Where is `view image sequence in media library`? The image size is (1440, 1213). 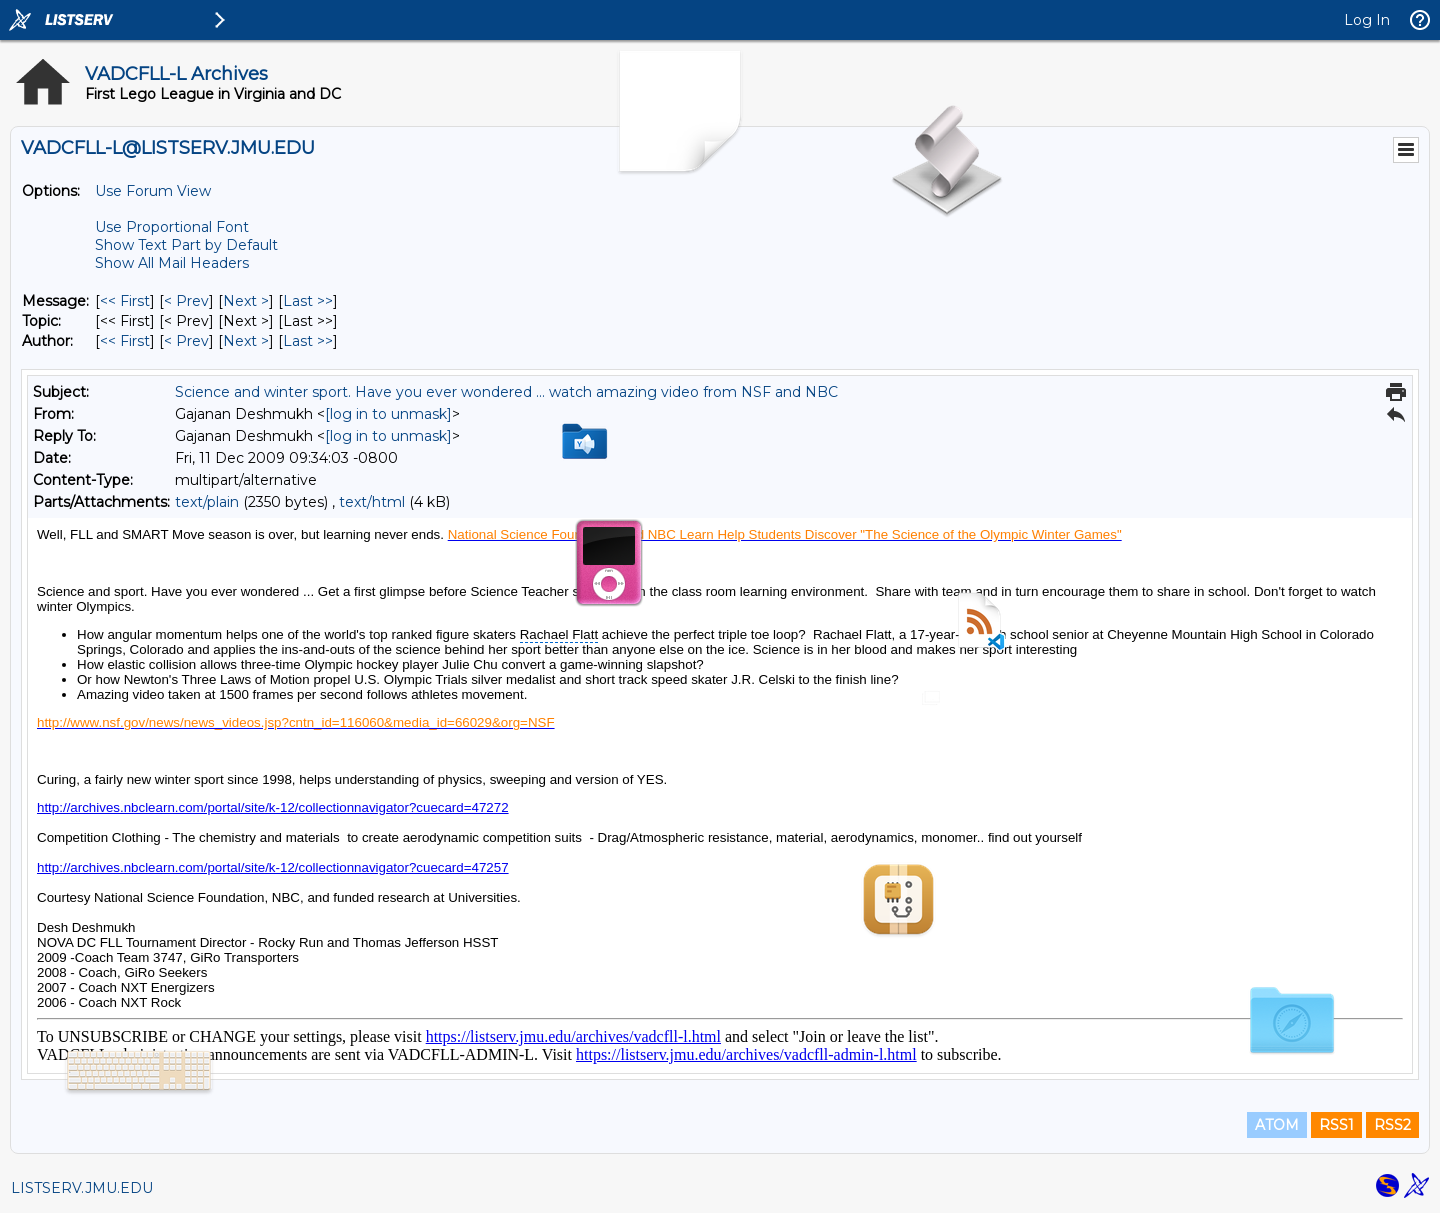
view image sequence in media library is located at coordinates (931, 698).